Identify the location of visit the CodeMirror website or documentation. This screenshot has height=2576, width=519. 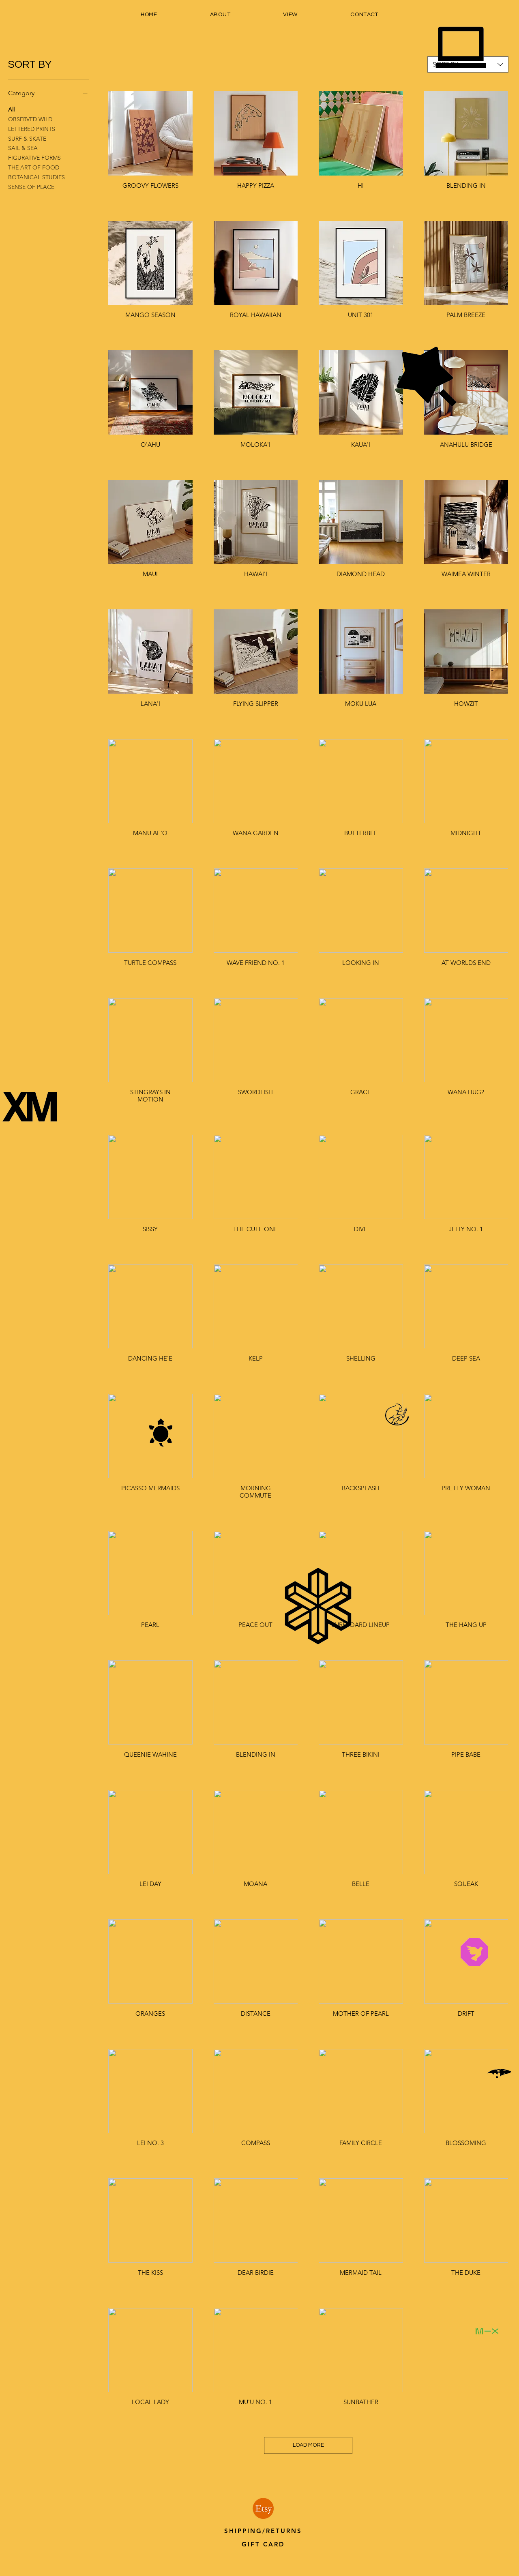
(397, 1414).